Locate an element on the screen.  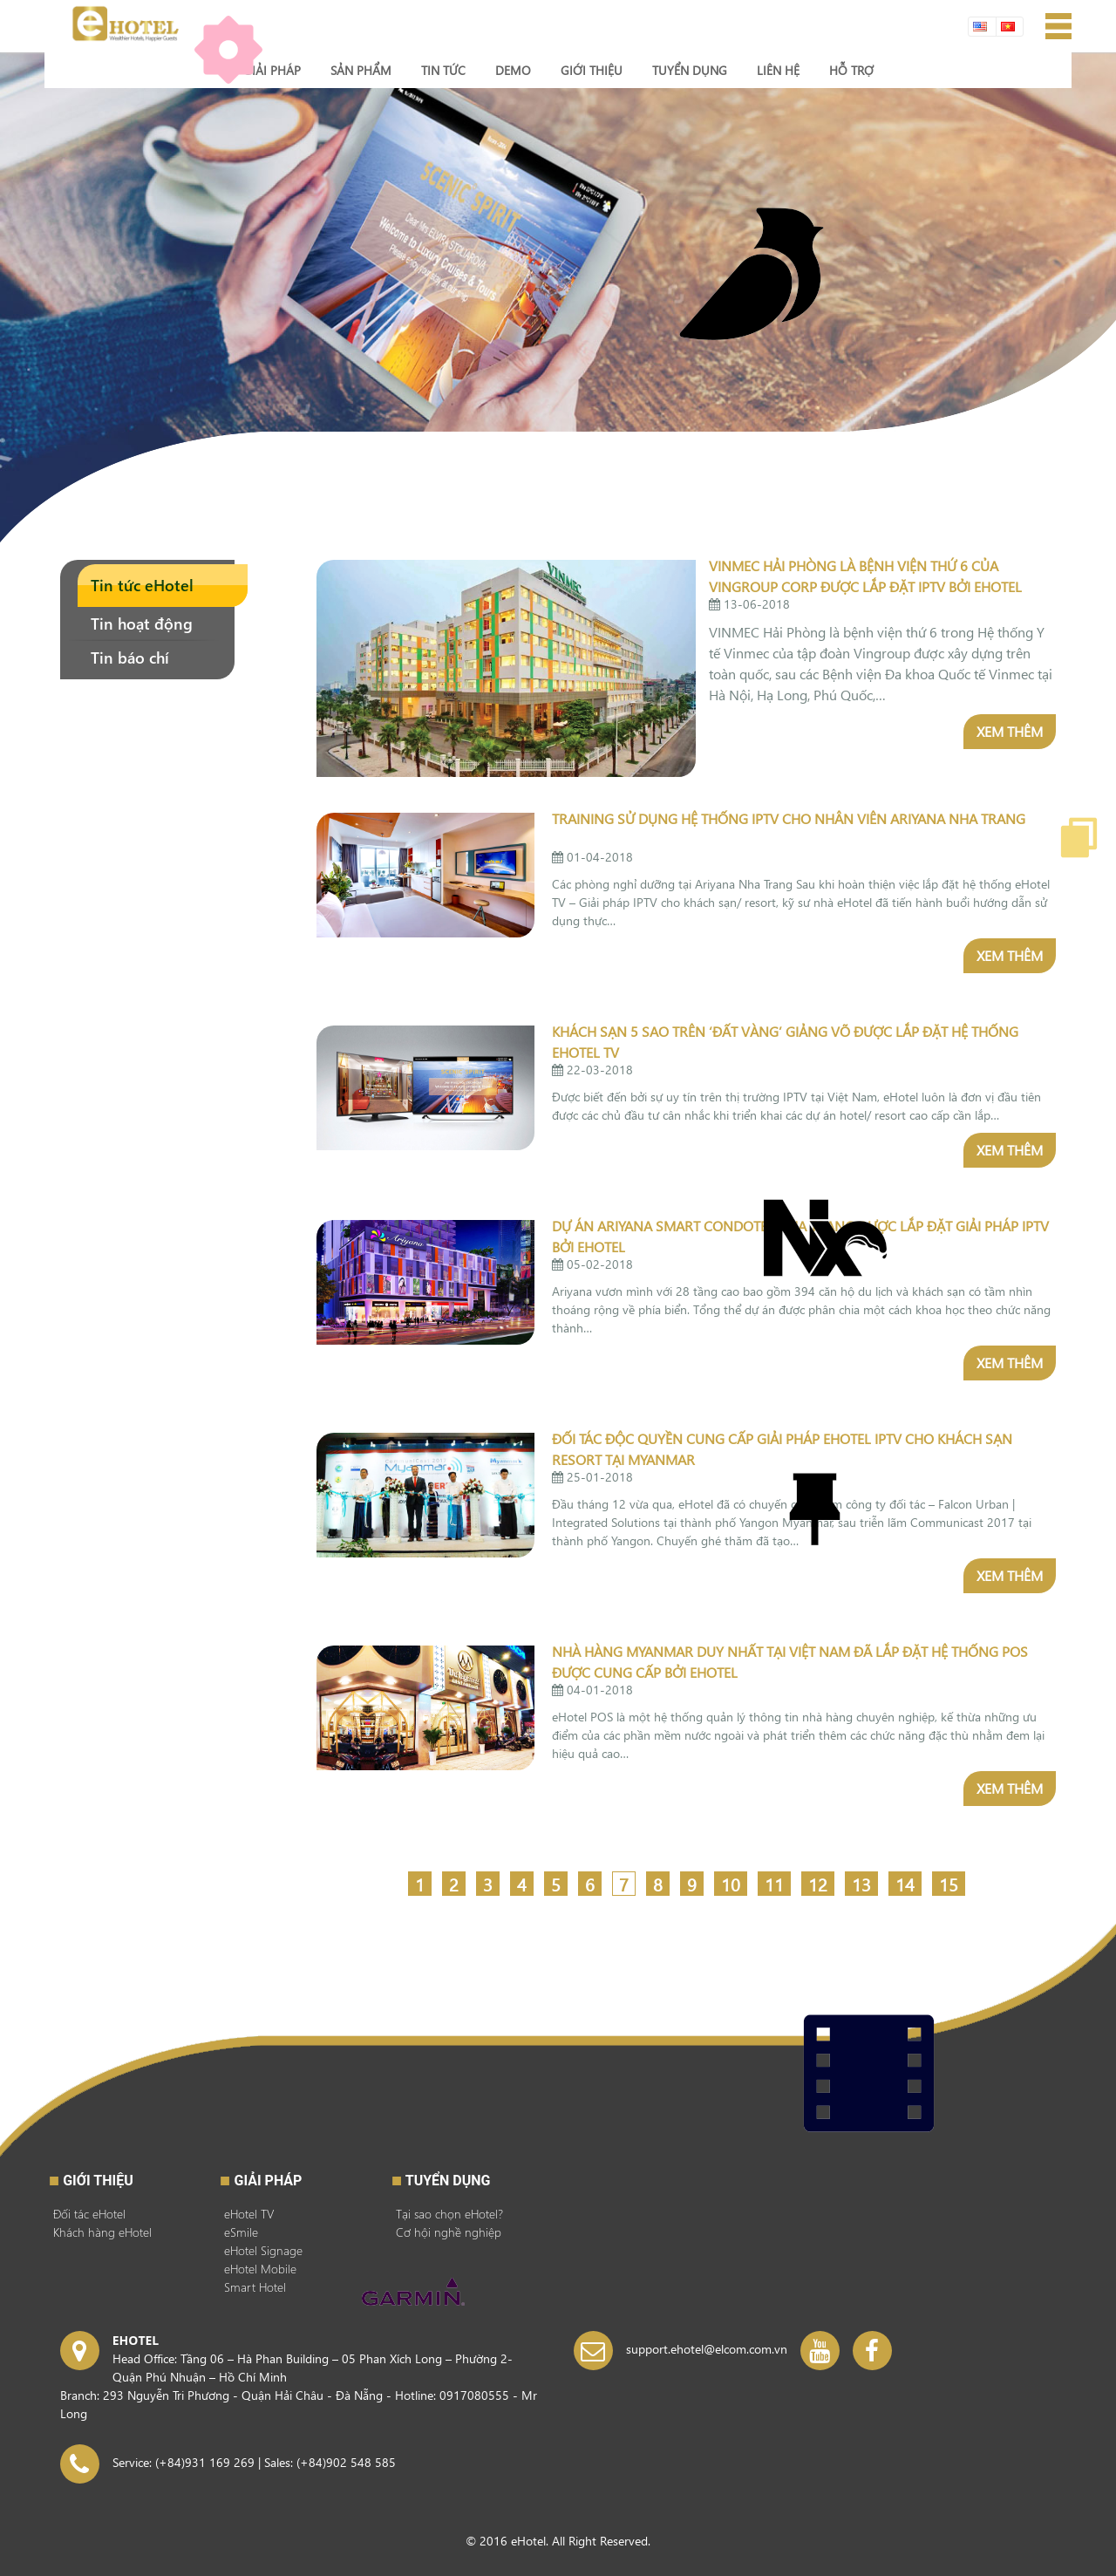
access settings or preferences is located at coordinates (228, 50).